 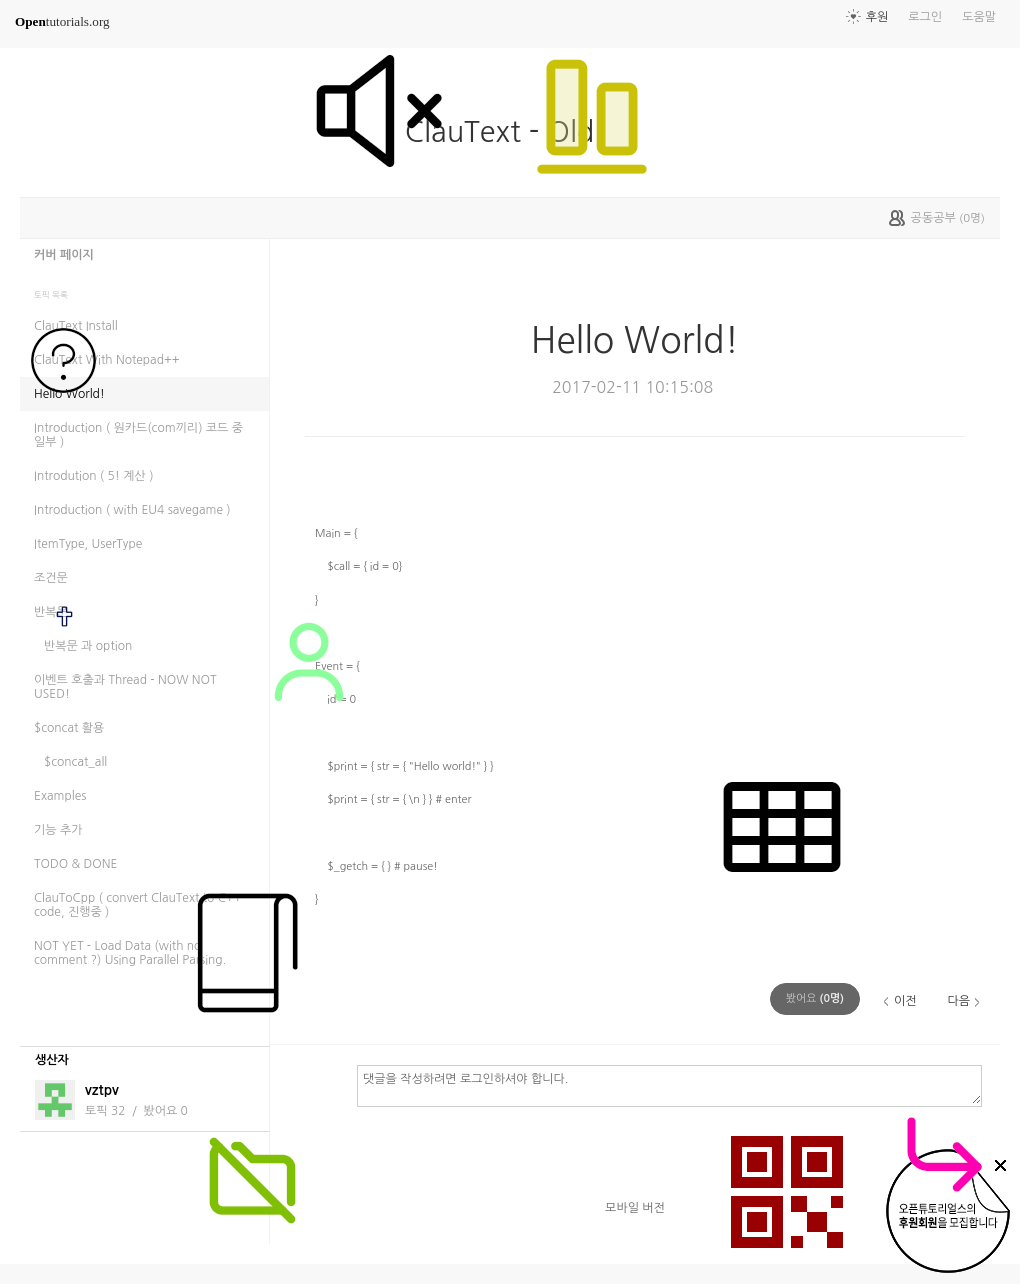 What do you see at coordinates (252, 1180) in the screenshot?
I see `folder access is disabled or unavailable` at bounding box center [252, 1180].